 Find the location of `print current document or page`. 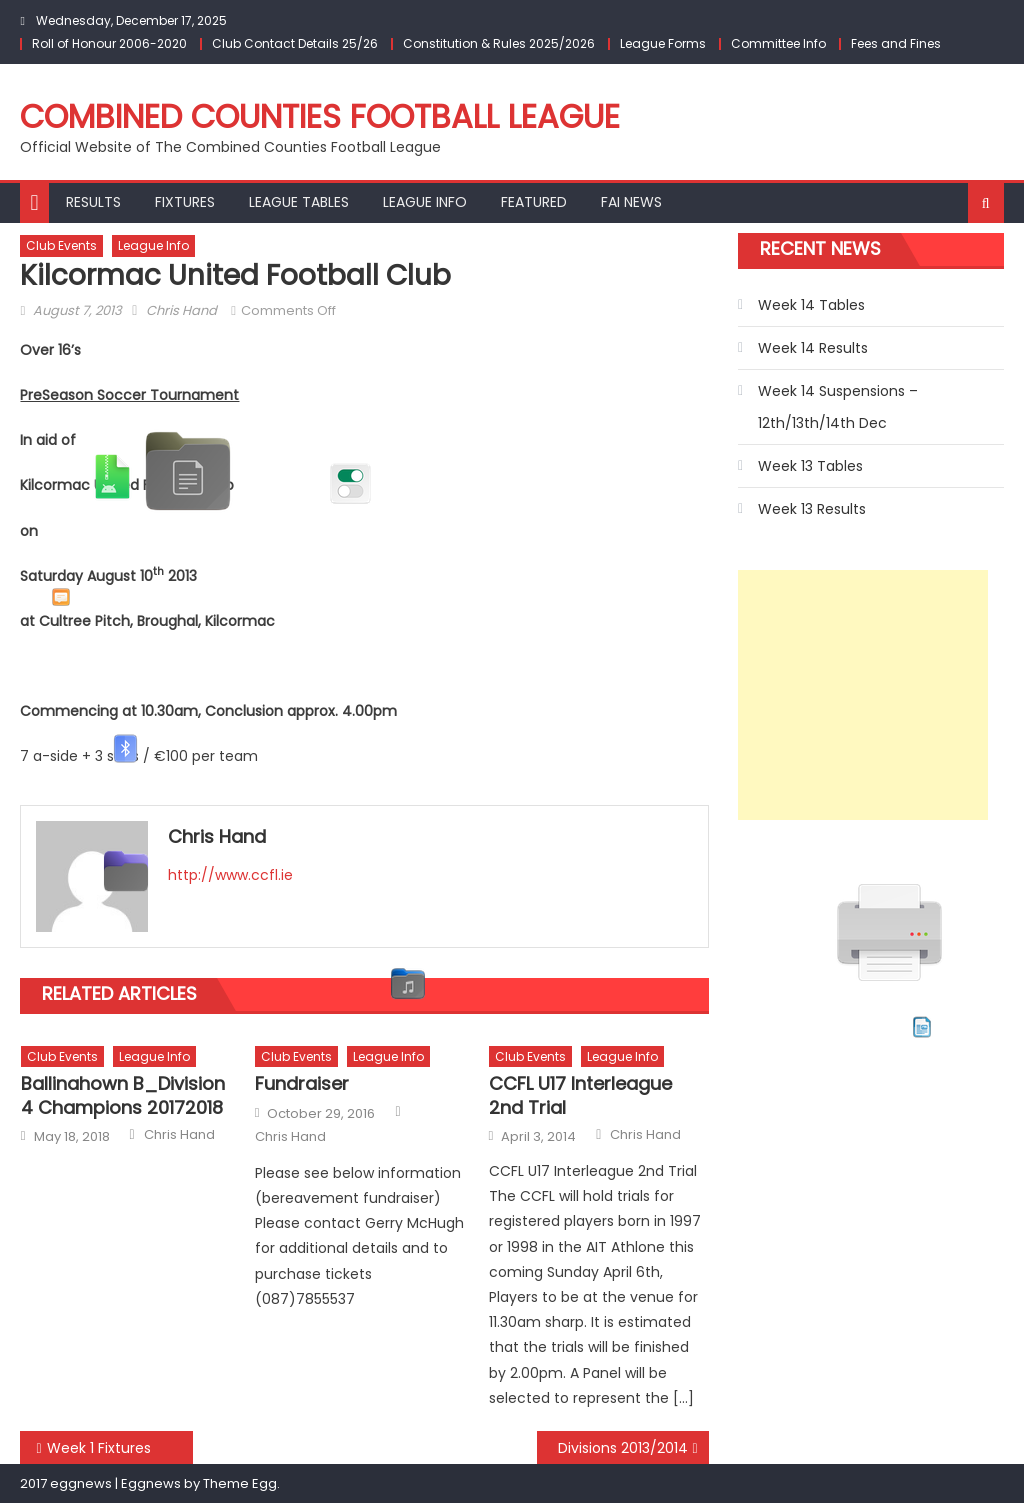

print current document or page is located at coordinates (889, 932).